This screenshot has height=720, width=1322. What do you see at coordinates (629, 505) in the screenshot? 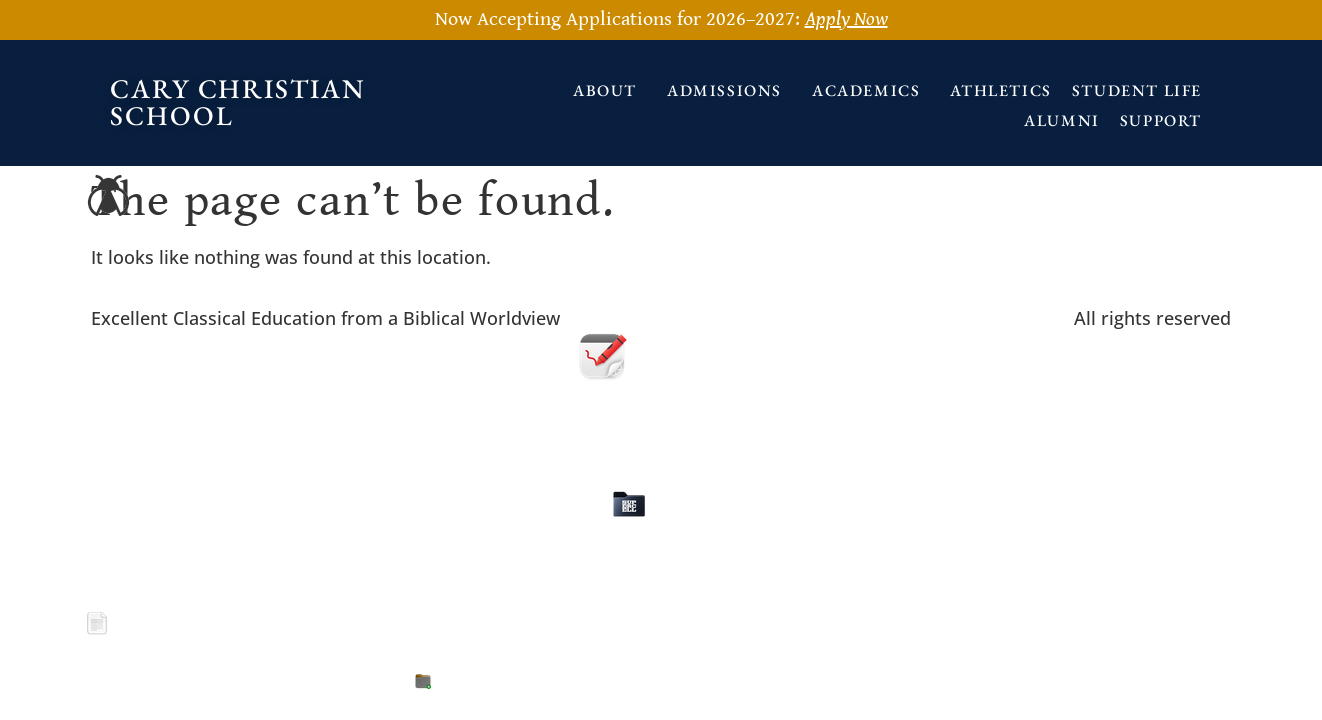
I see `open folder containing Supercell games` at bounding box center [629, 505].